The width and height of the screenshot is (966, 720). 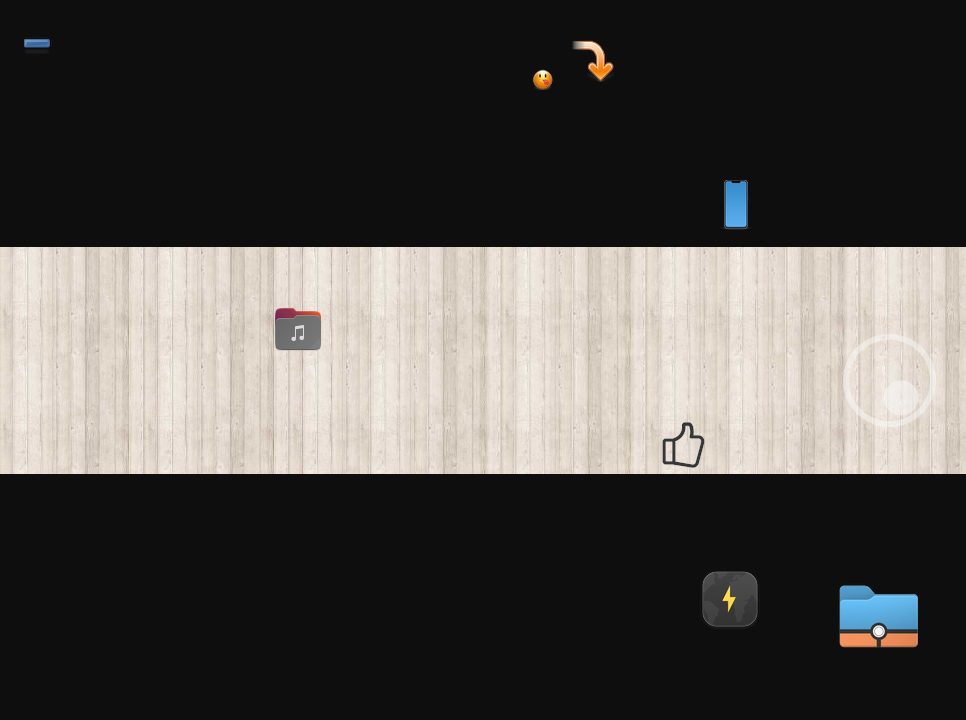 I want to click on quassel IRC client is currently inactive or disconnected, so click(x=889, y=380).